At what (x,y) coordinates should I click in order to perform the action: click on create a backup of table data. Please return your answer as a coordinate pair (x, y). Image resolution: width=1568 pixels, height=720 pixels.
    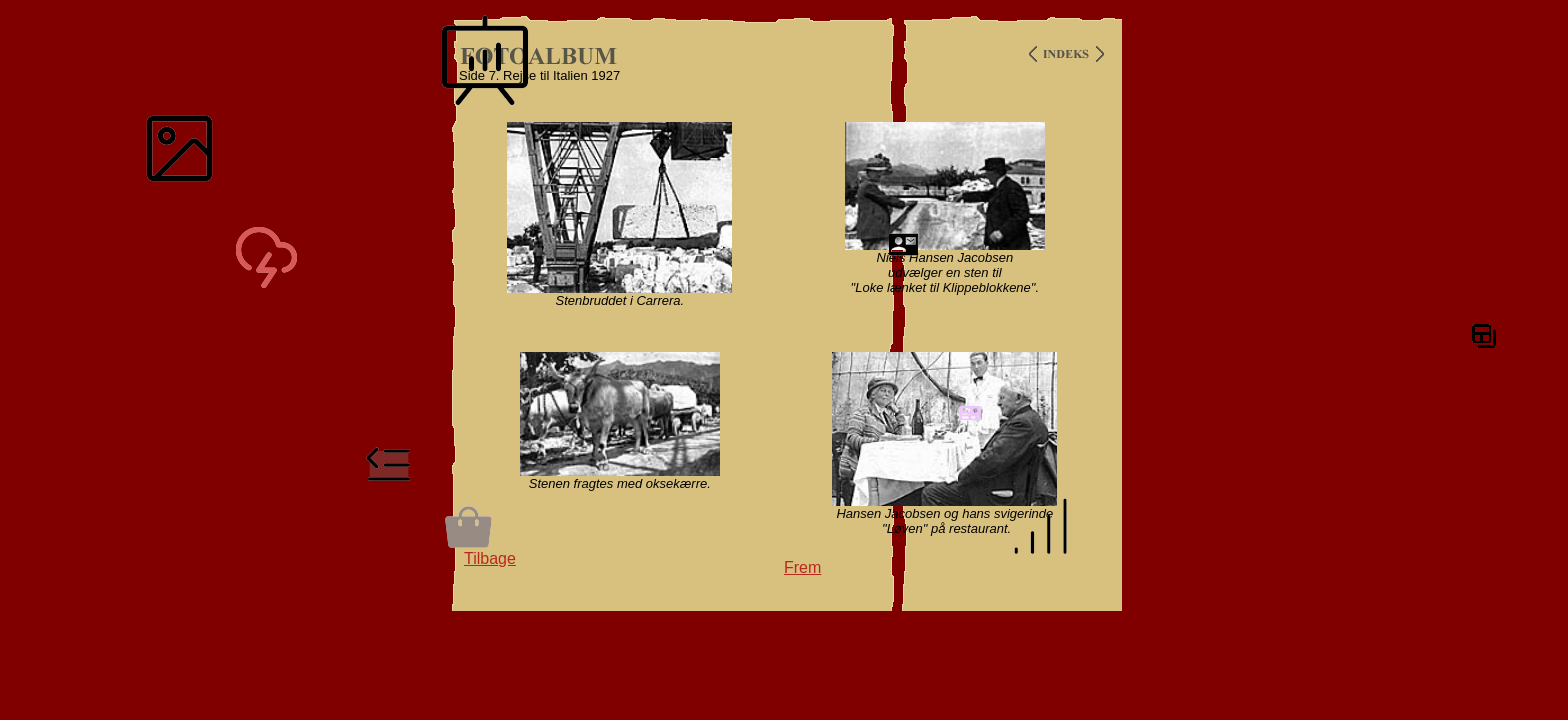
    Looking at the image, I should click on (1484, 336).